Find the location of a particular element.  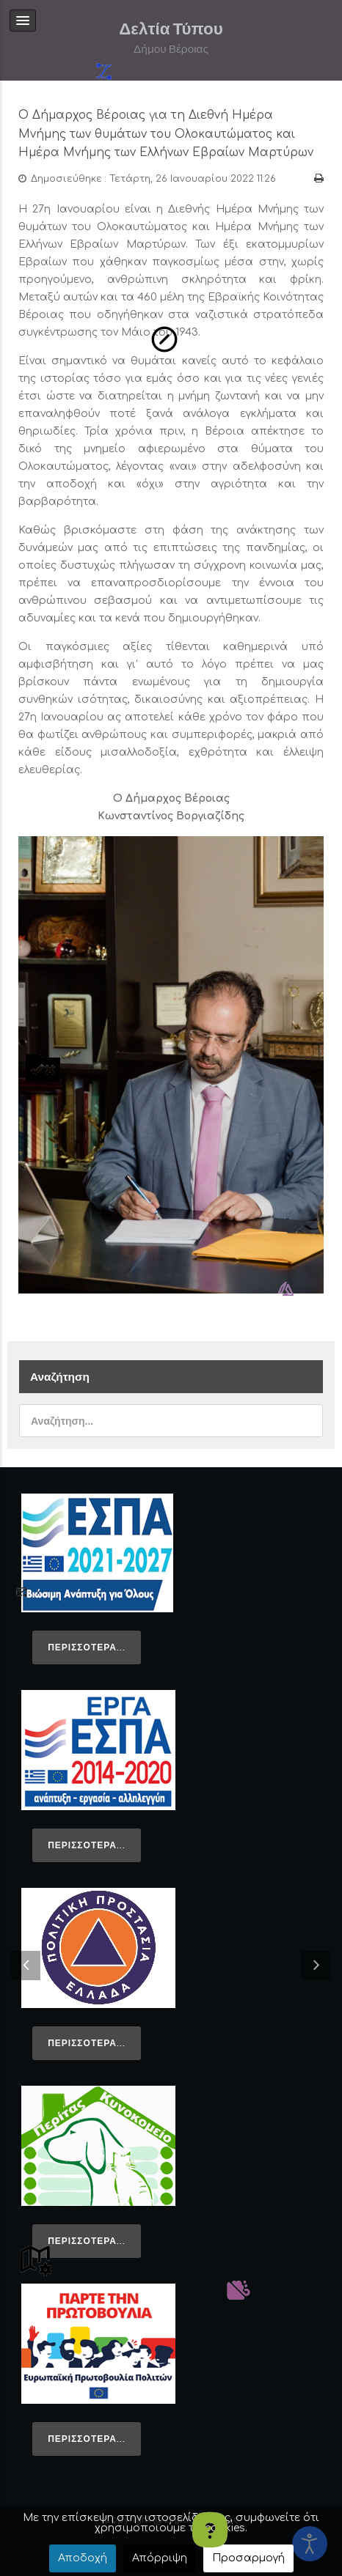

adjust animation easing curve control points is located at coordinates (103, 71).